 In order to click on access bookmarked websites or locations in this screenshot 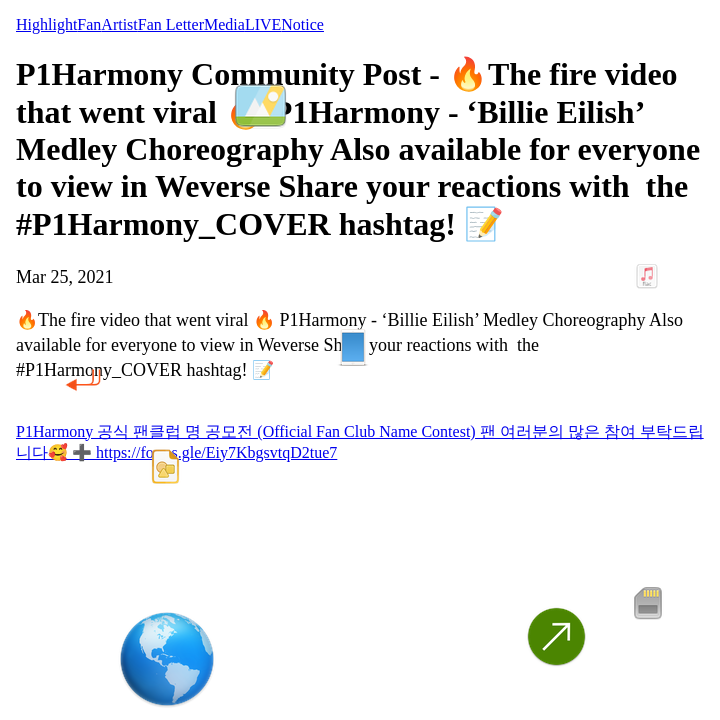, I will do `click(167, 659)`.